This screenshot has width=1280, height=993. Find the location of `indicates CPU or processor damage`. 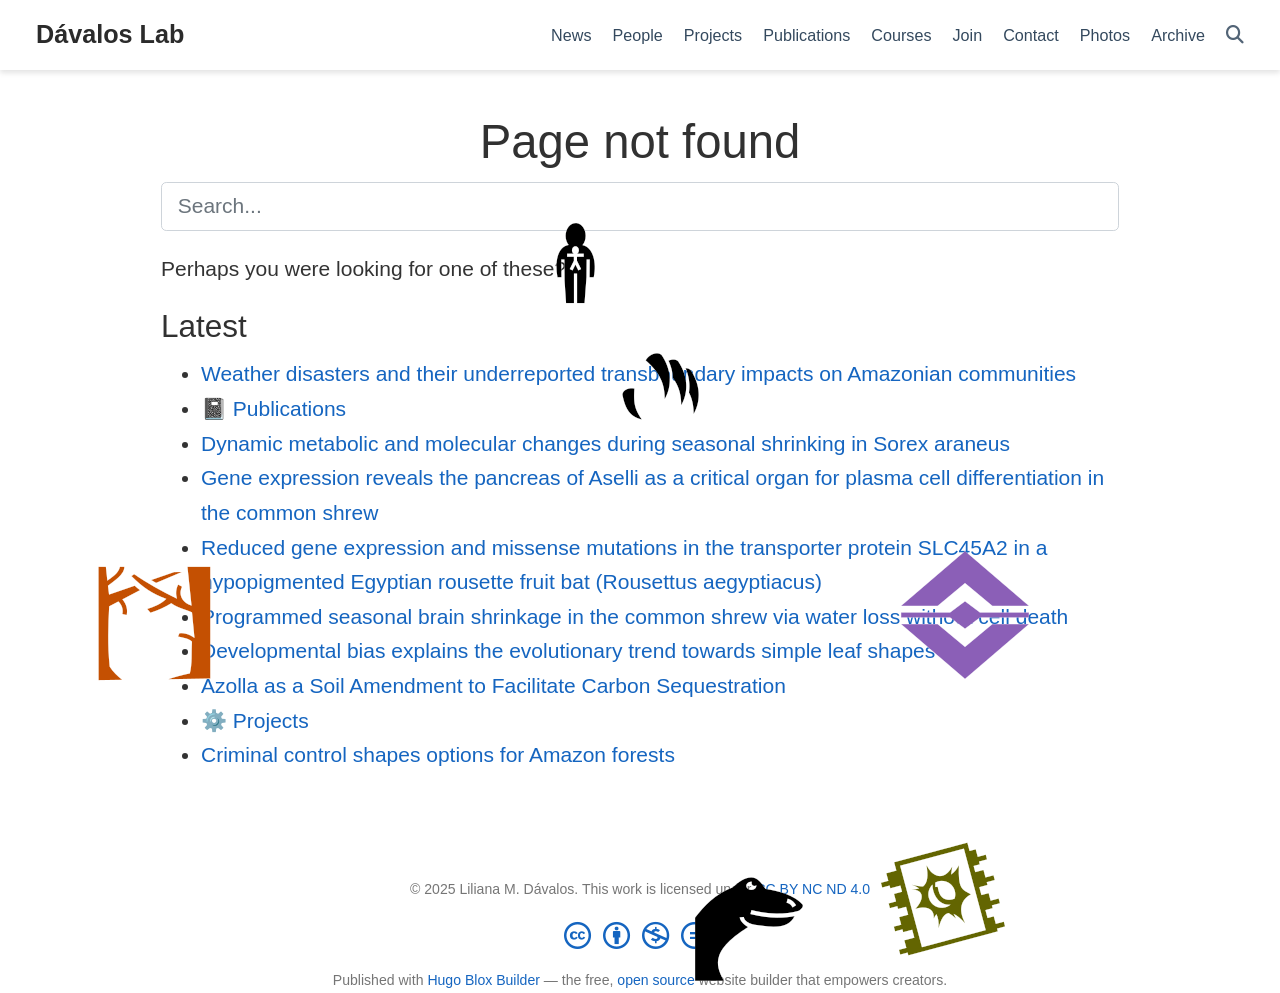

indicates CPU or processor damage is located at coordinates (943, 899).